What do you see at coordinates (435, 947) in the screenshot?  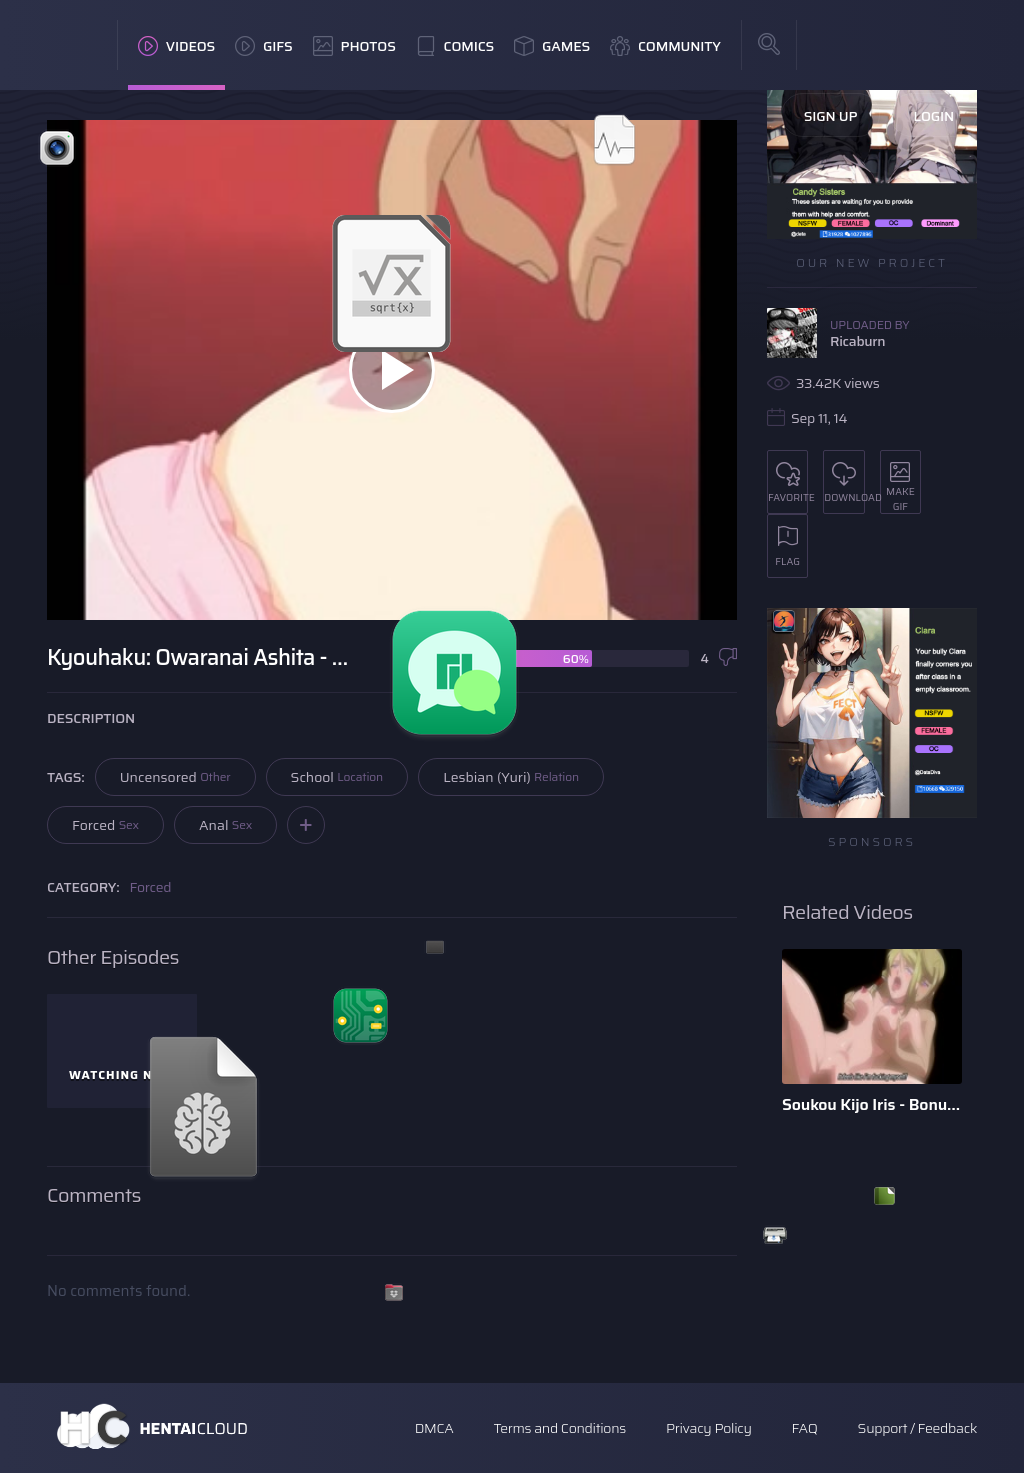 I see `indicates magic trackpad is connected via bluetooth` at bounding box center [435, 947].